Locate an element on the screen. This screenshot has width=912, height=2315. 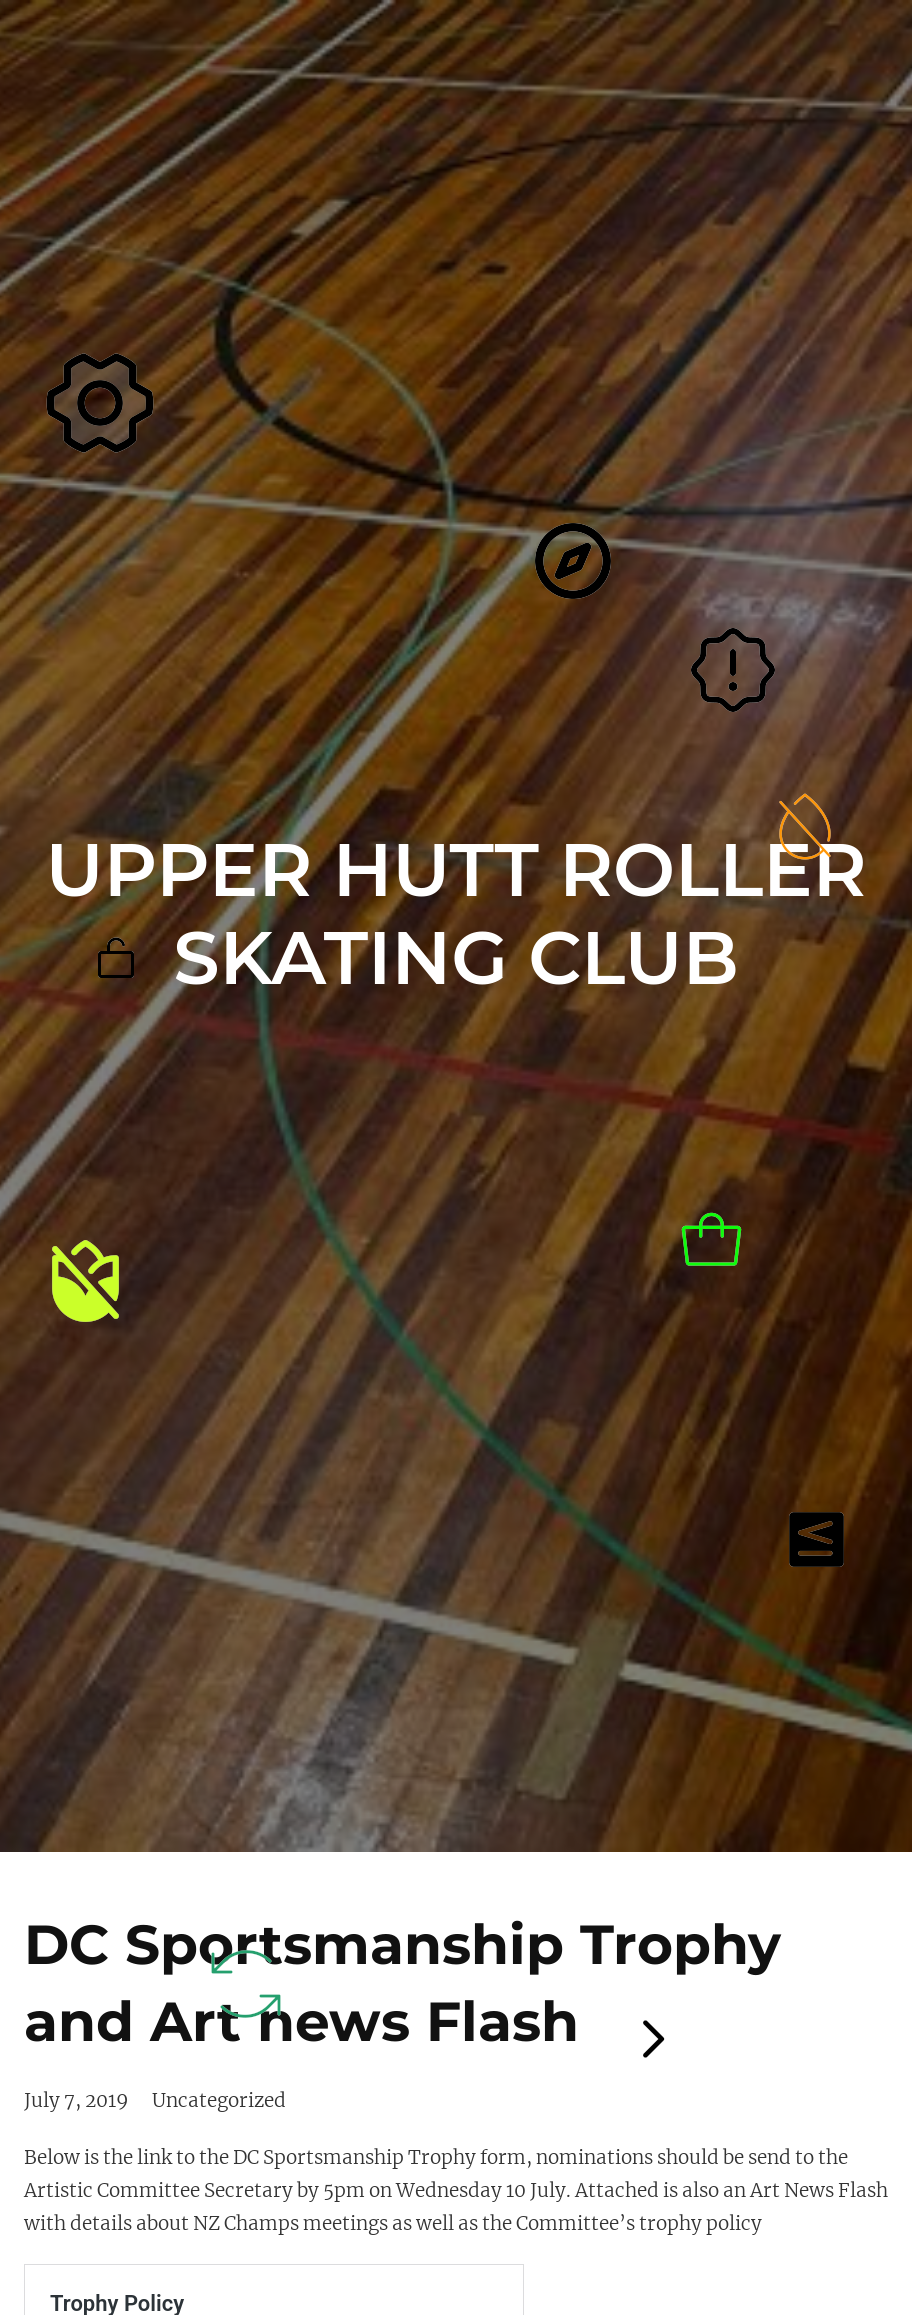
access settings or preferences is located at coordinates (100, 403).